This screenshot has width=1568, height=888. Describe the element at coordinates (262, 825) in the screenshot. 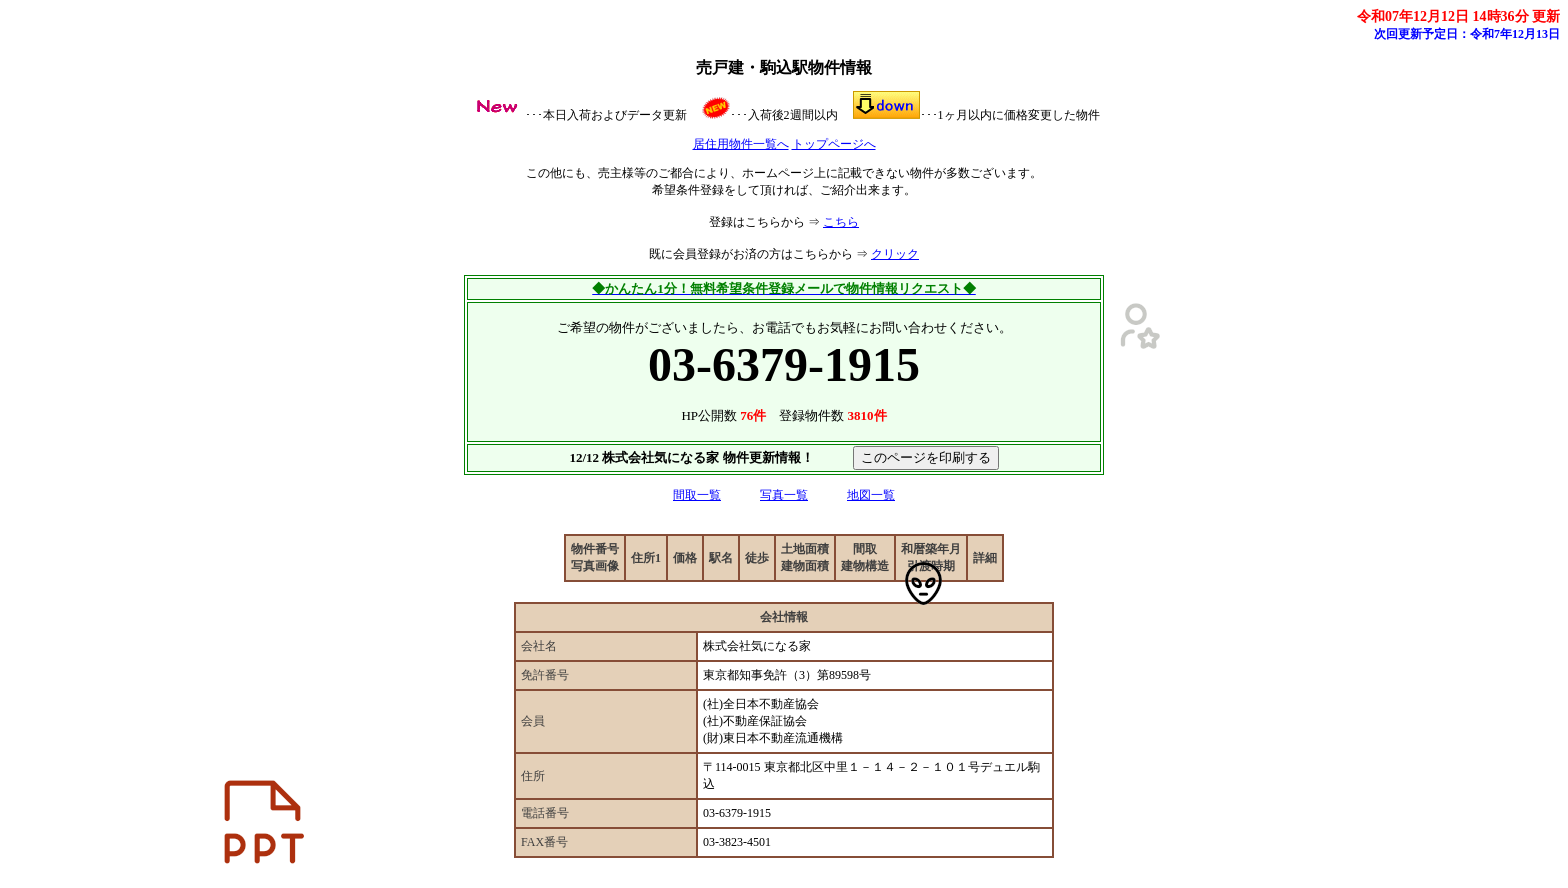

I see `open a PowerPoint presentation file` at that location.